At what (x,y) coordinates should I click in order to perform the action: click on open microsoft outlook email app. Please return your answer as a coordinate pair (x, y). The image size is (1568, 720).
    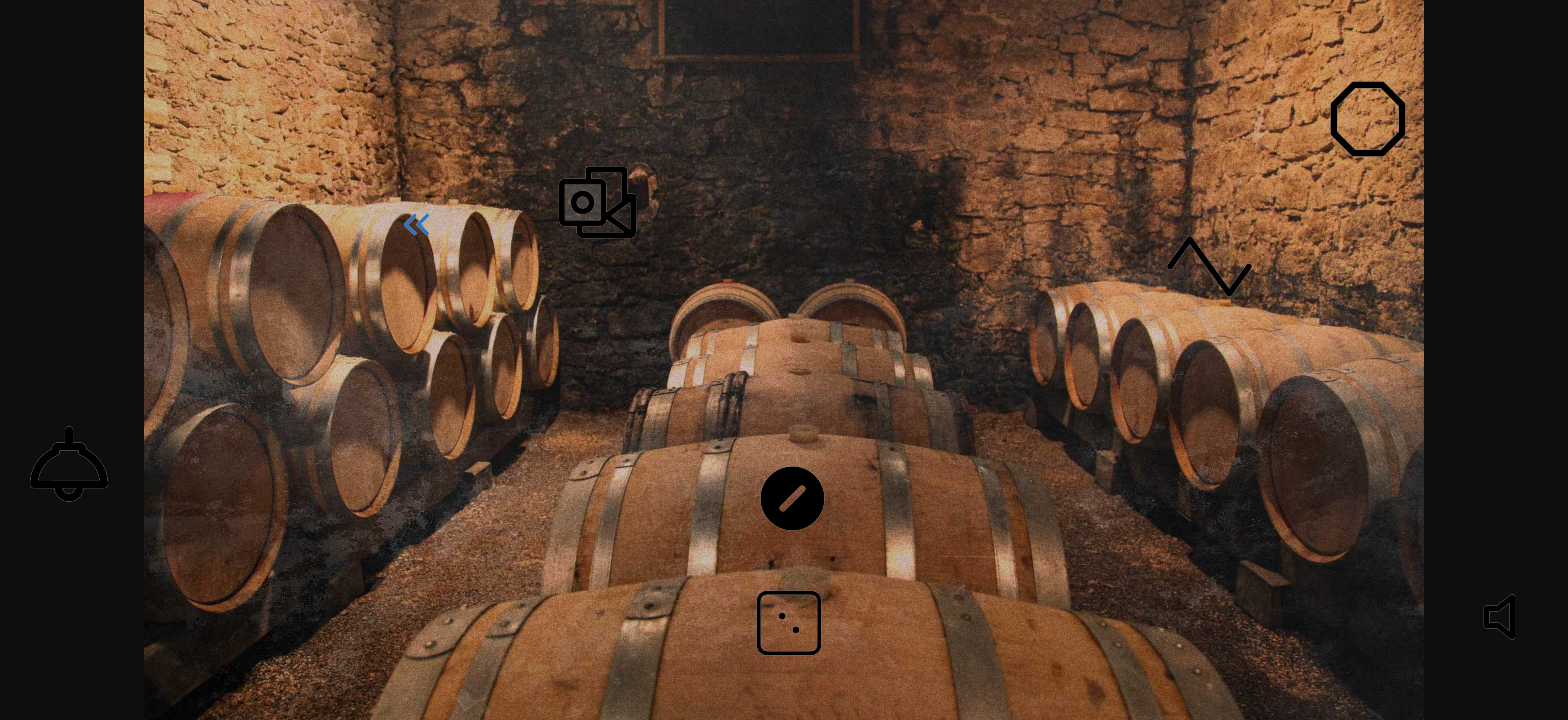
    Looking at the image, I should click on (597, 202).